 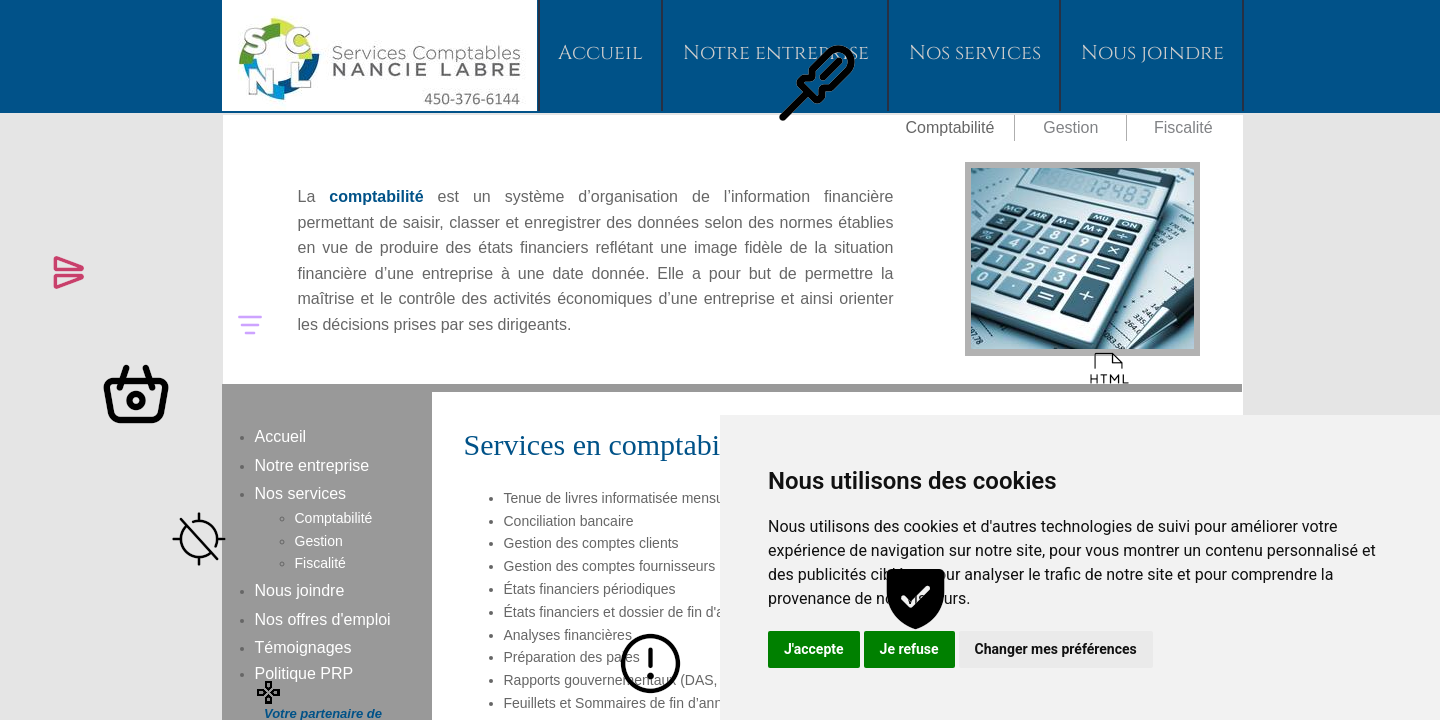 What do you see at coordinates (250, 325) in the screenshot?
I see `filter list or search results` at bounding box center [250, 325].